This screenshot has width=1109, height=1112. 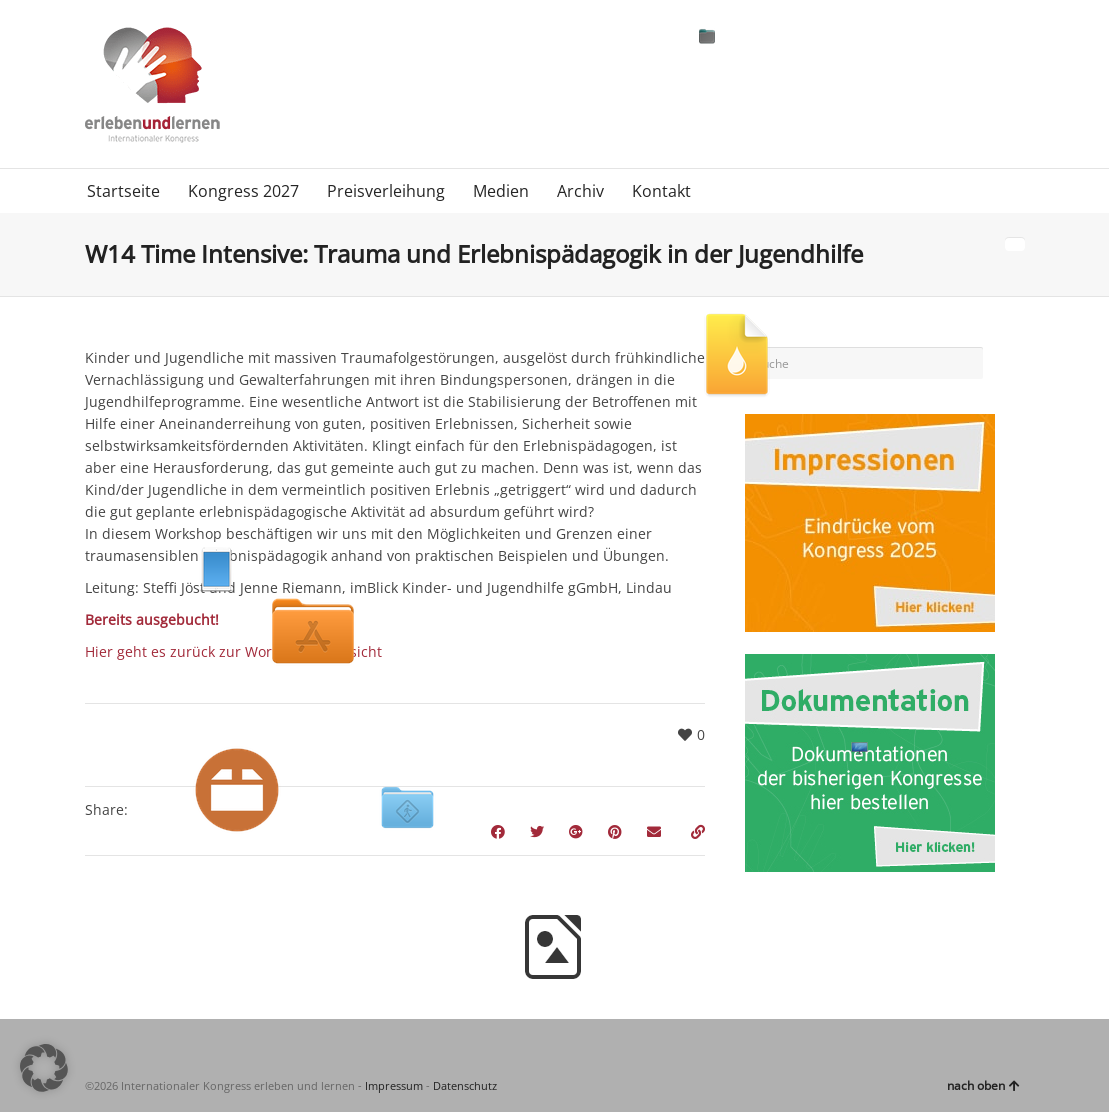 I want to click on open folder to view contents, so click(x=707, y=36).